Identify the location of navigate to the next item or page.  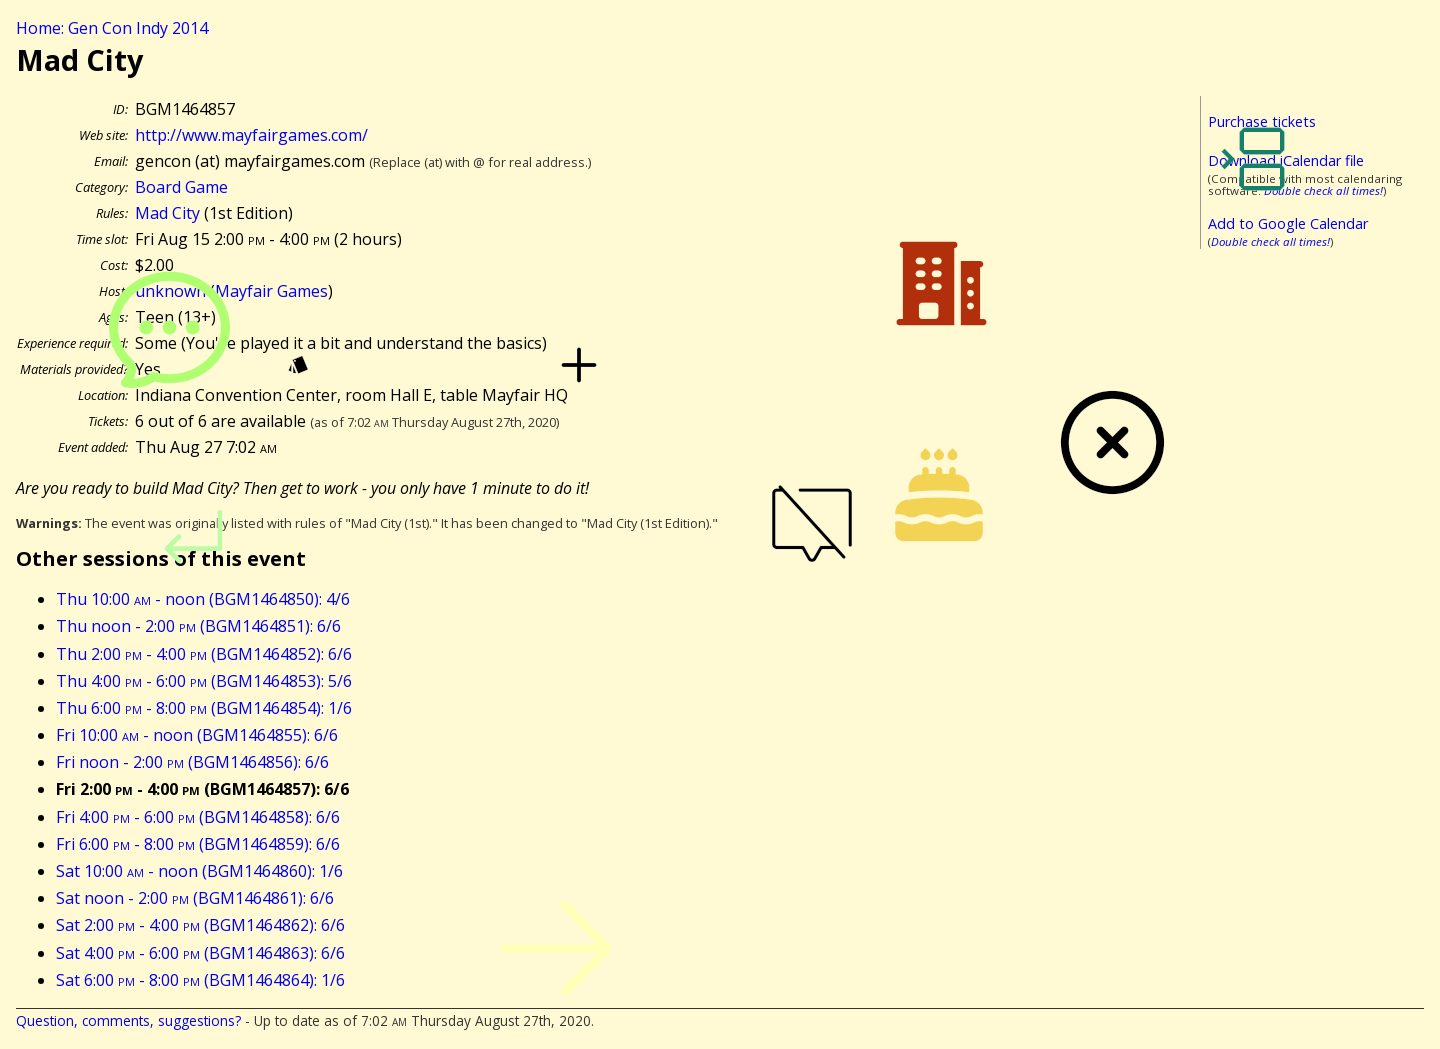
(556, 948).